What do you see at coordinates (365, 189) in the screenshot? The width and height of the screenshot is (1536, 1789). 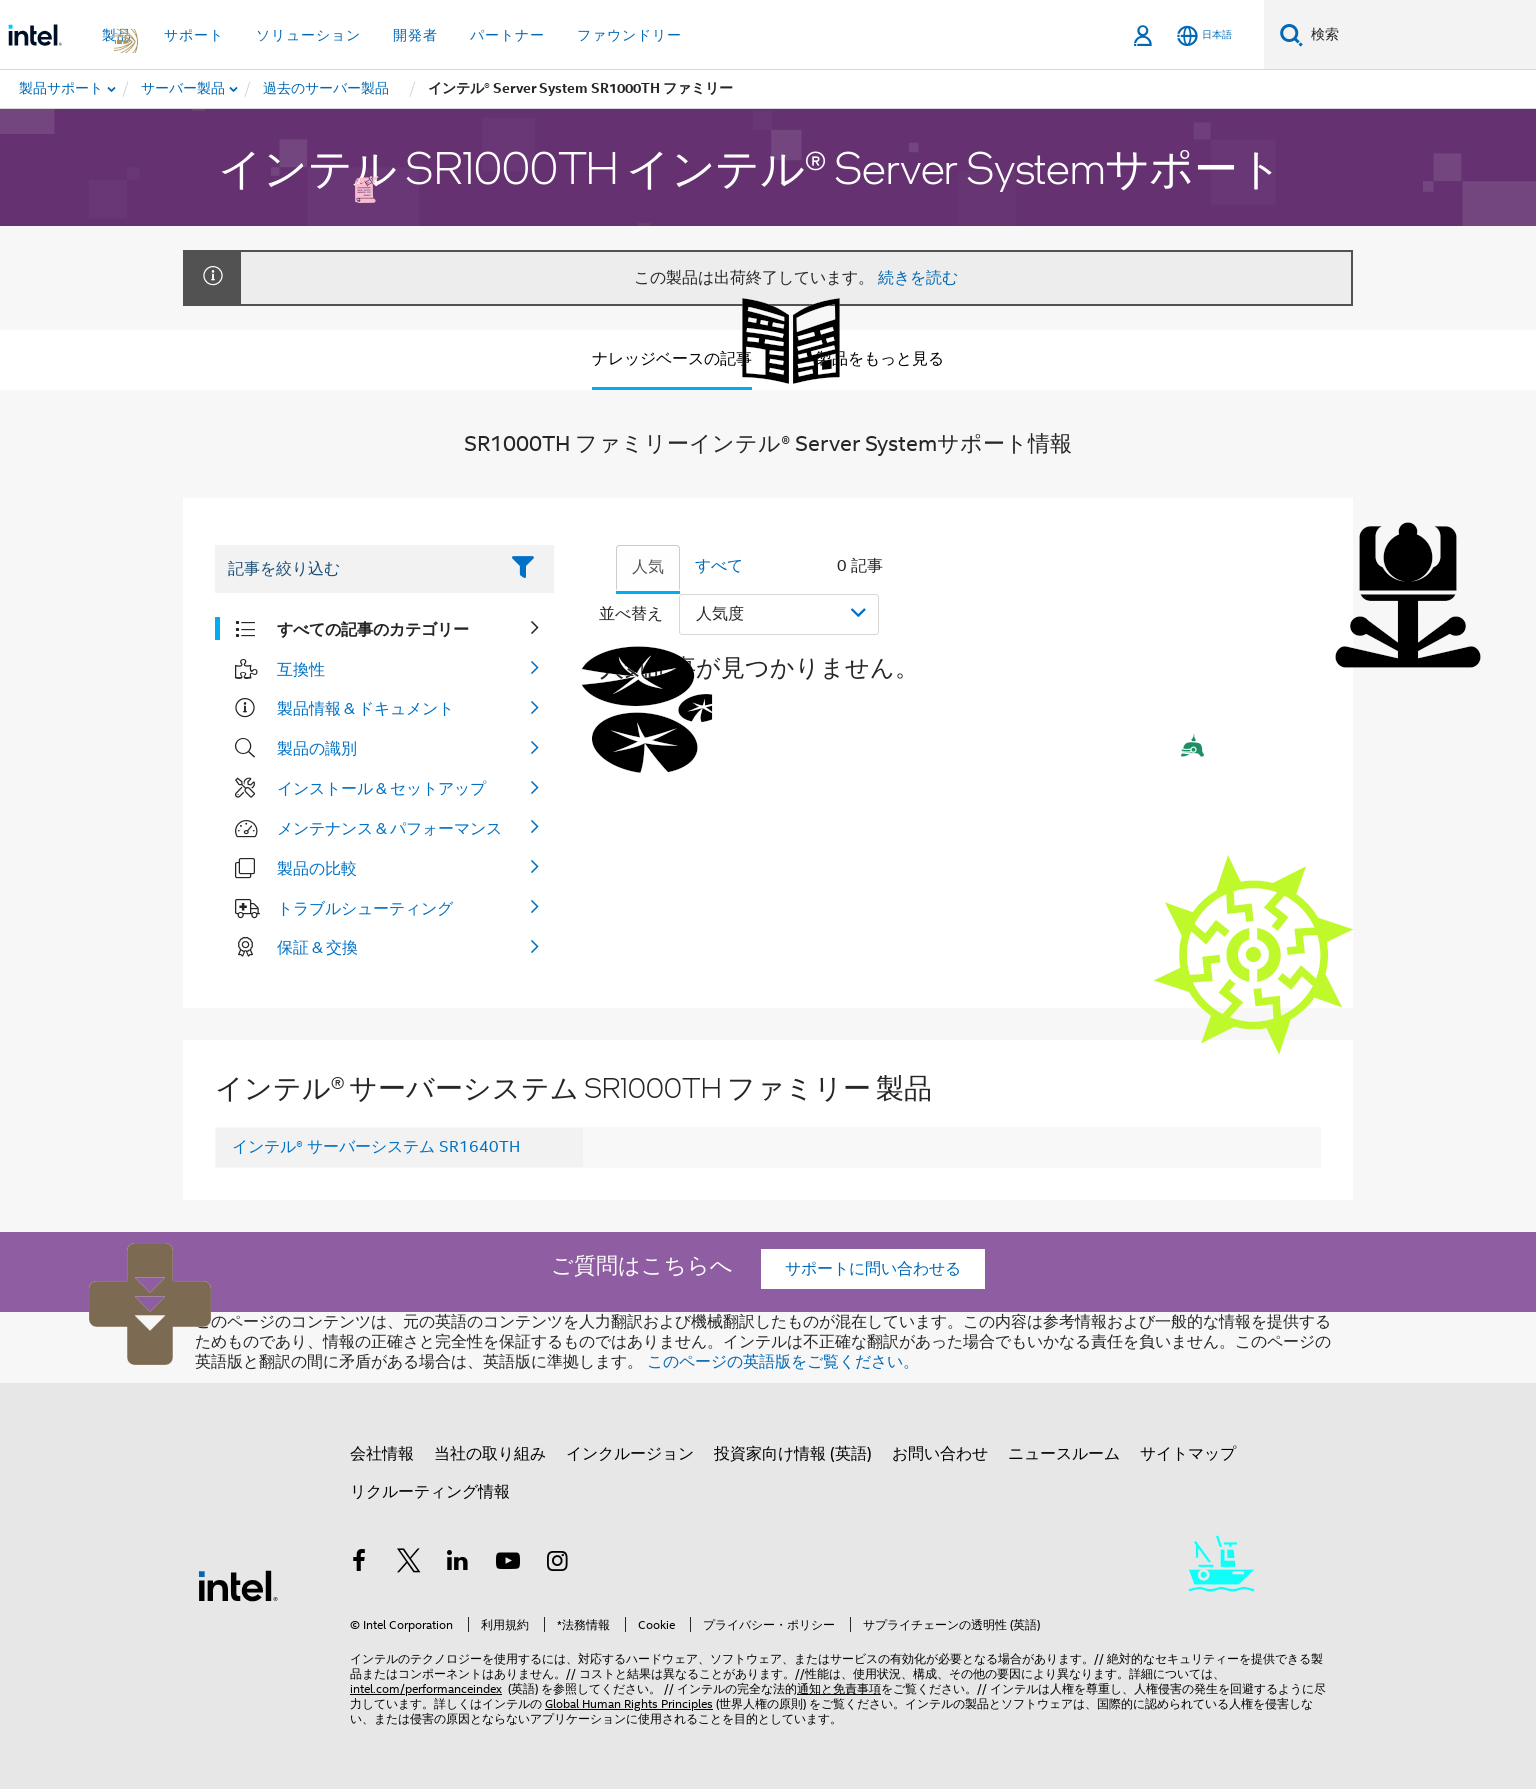 I see `pin or mark an important note` at bounding box center [365, 189].